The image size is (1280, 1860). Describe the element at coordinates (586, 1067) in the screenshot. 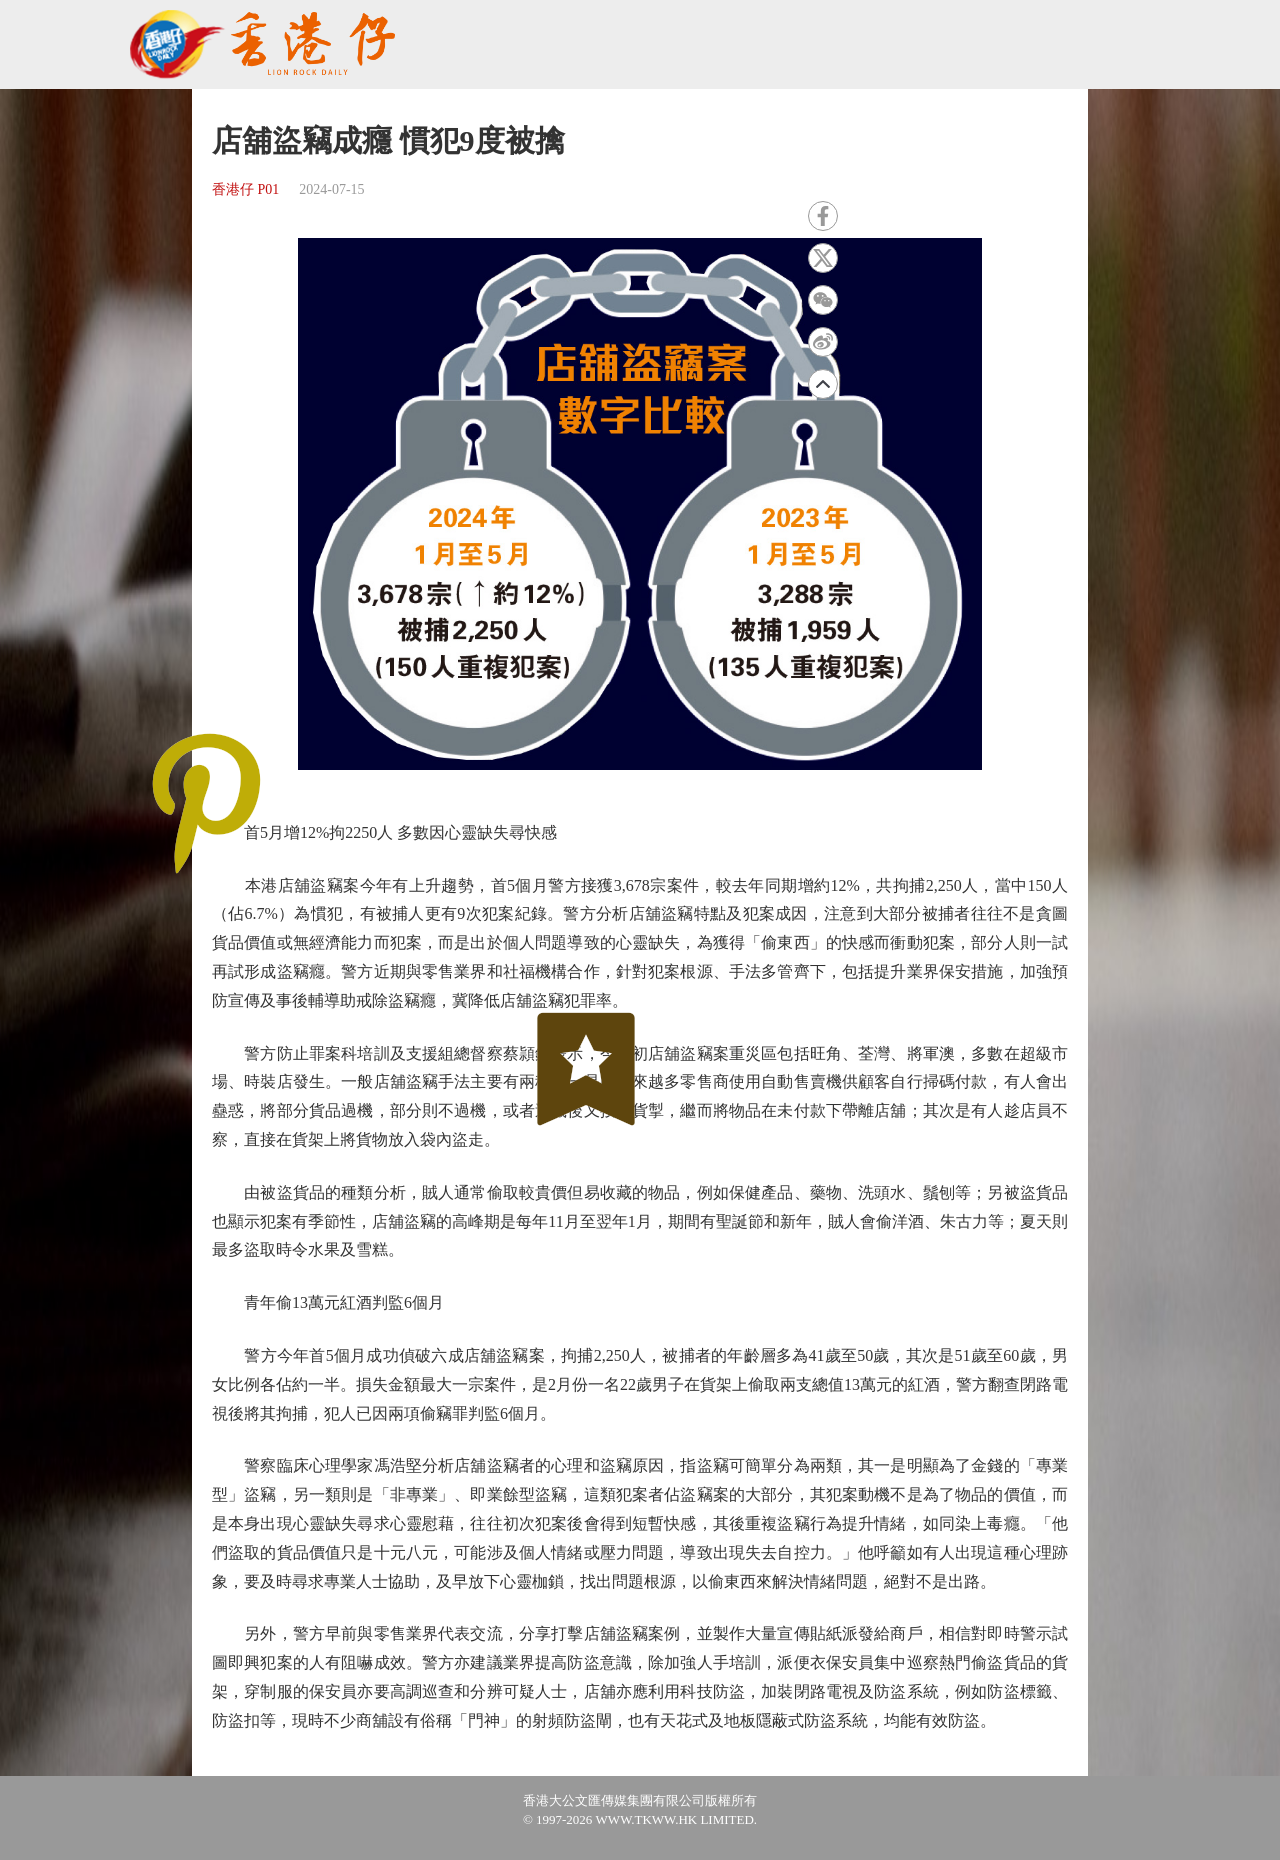

I see `save item to favorites` at that location.